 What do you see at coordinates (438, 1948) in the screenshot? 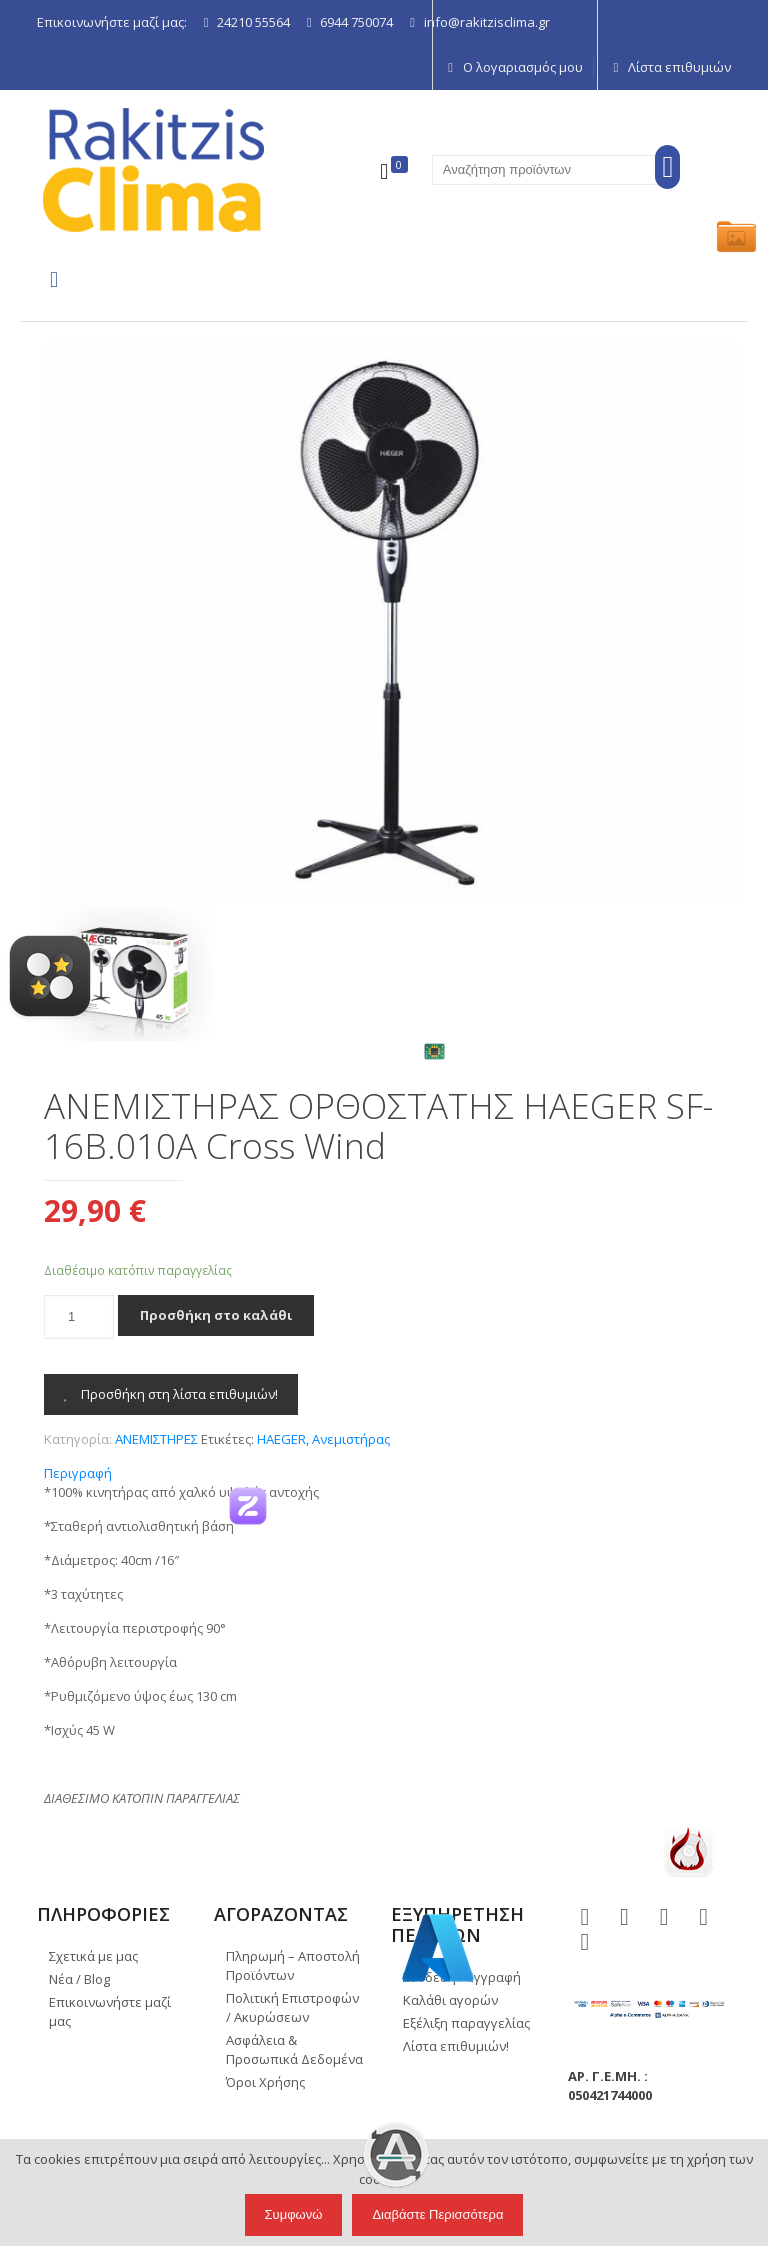
I see `open Microsoft Azure portal` at bounding box center [438, 1948].